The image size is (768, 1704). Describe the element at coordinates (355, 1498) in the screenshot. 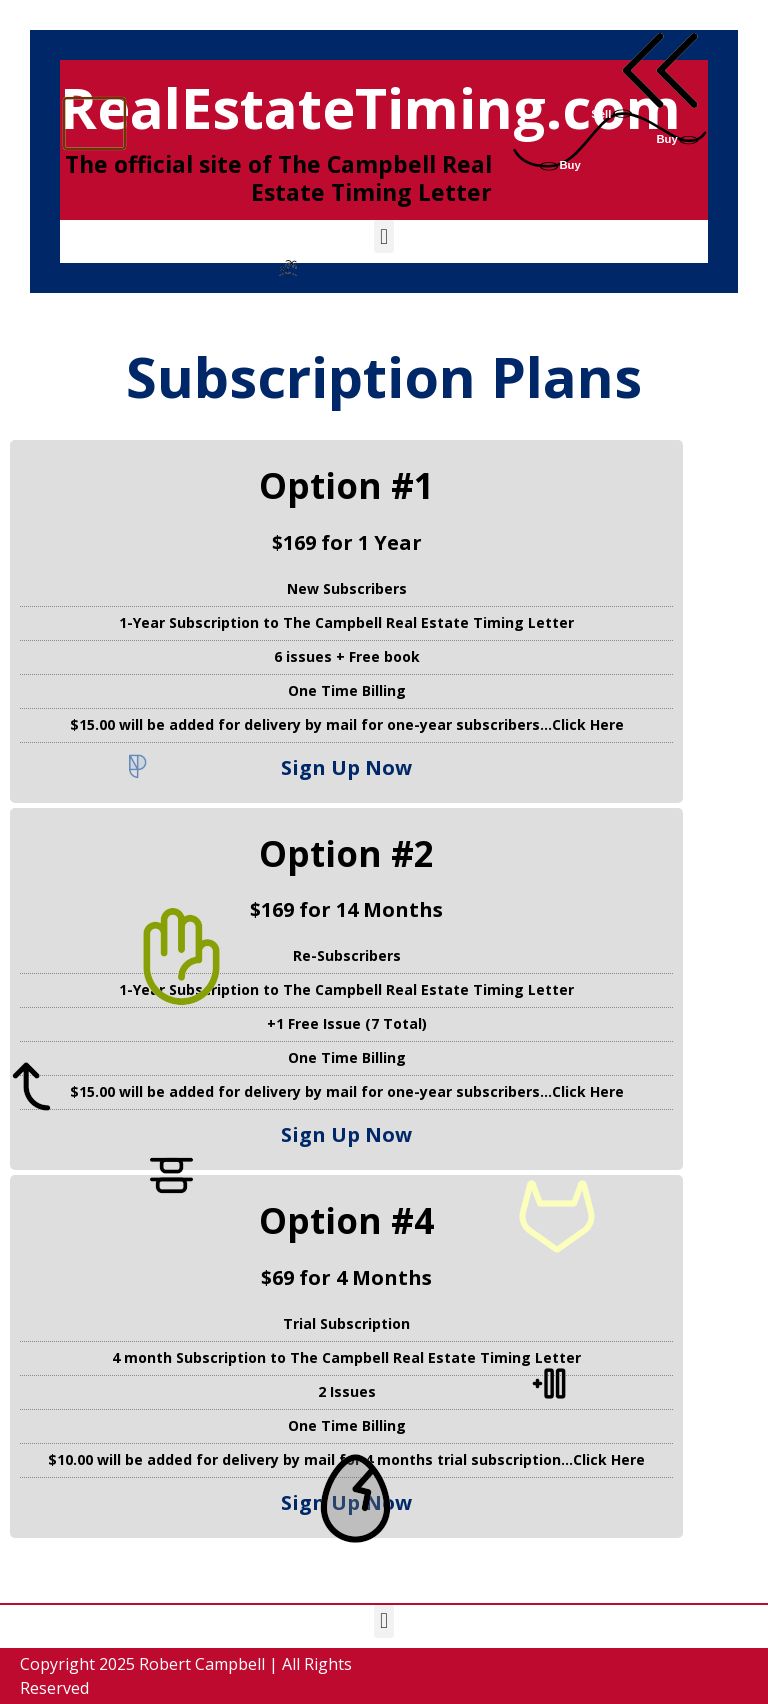

I see `indicates a cracked or broken item` at that location.